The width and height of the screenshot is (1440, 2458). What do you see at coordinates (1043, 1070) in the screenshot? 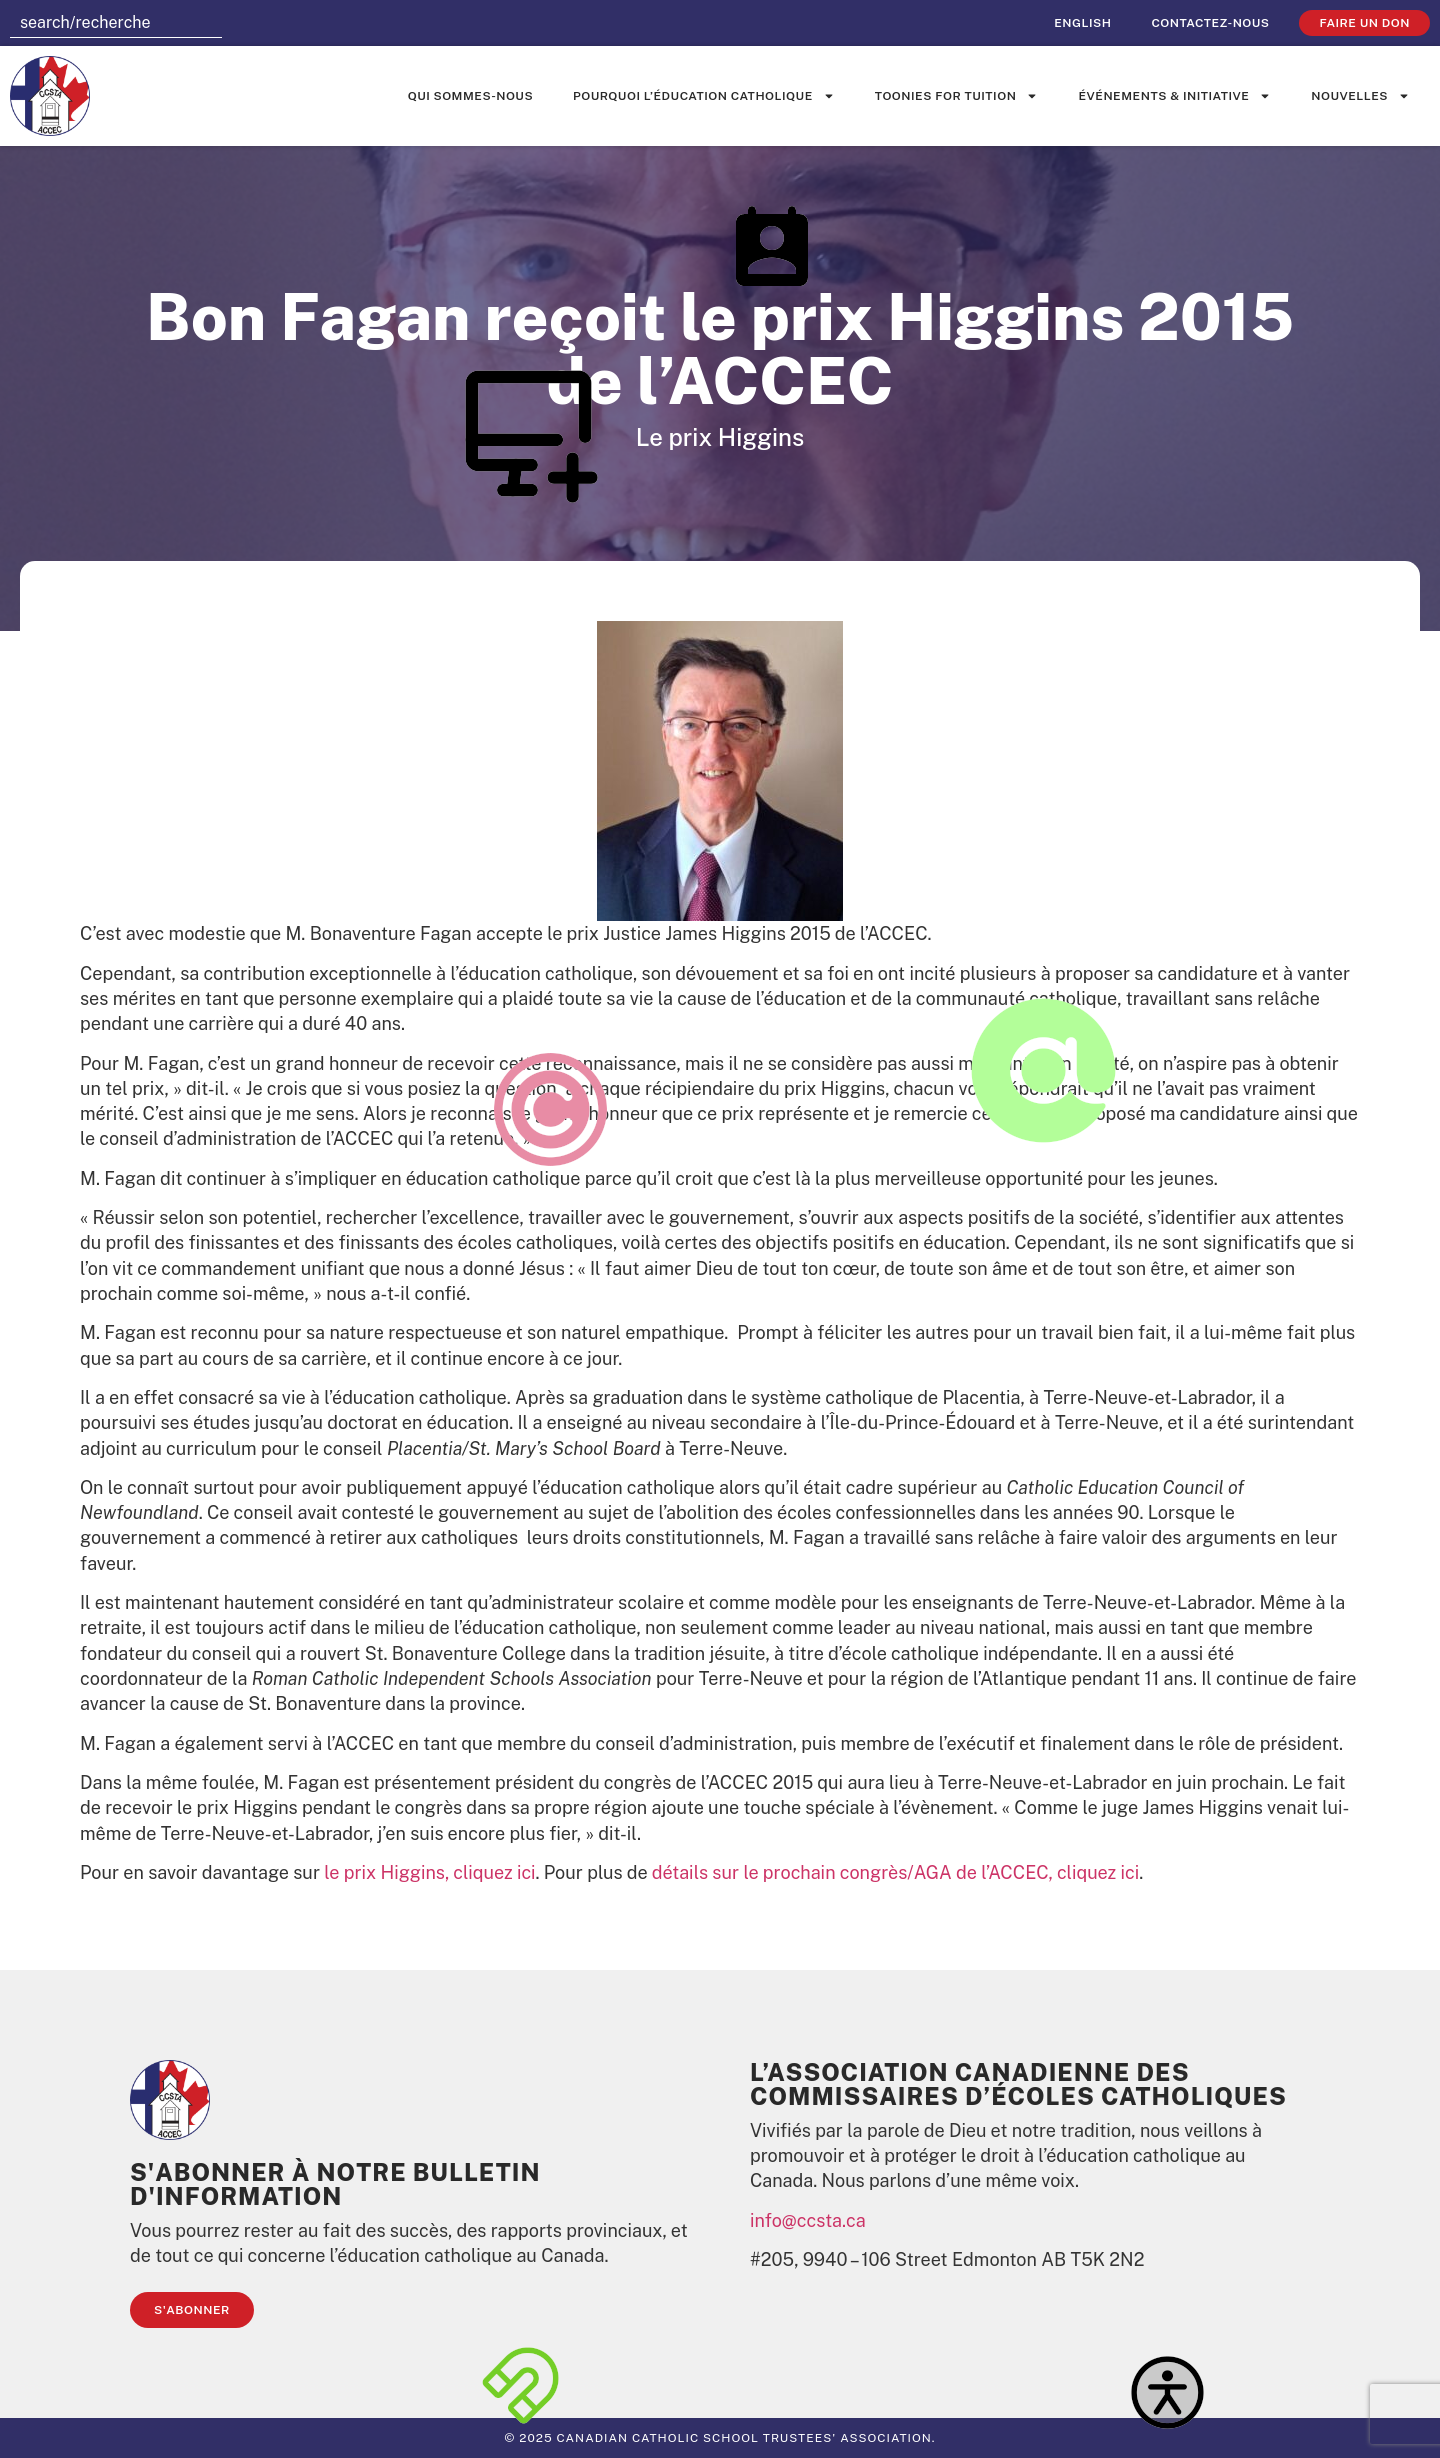
I see `enter or view email address` at bounding box center [1043, 1070].